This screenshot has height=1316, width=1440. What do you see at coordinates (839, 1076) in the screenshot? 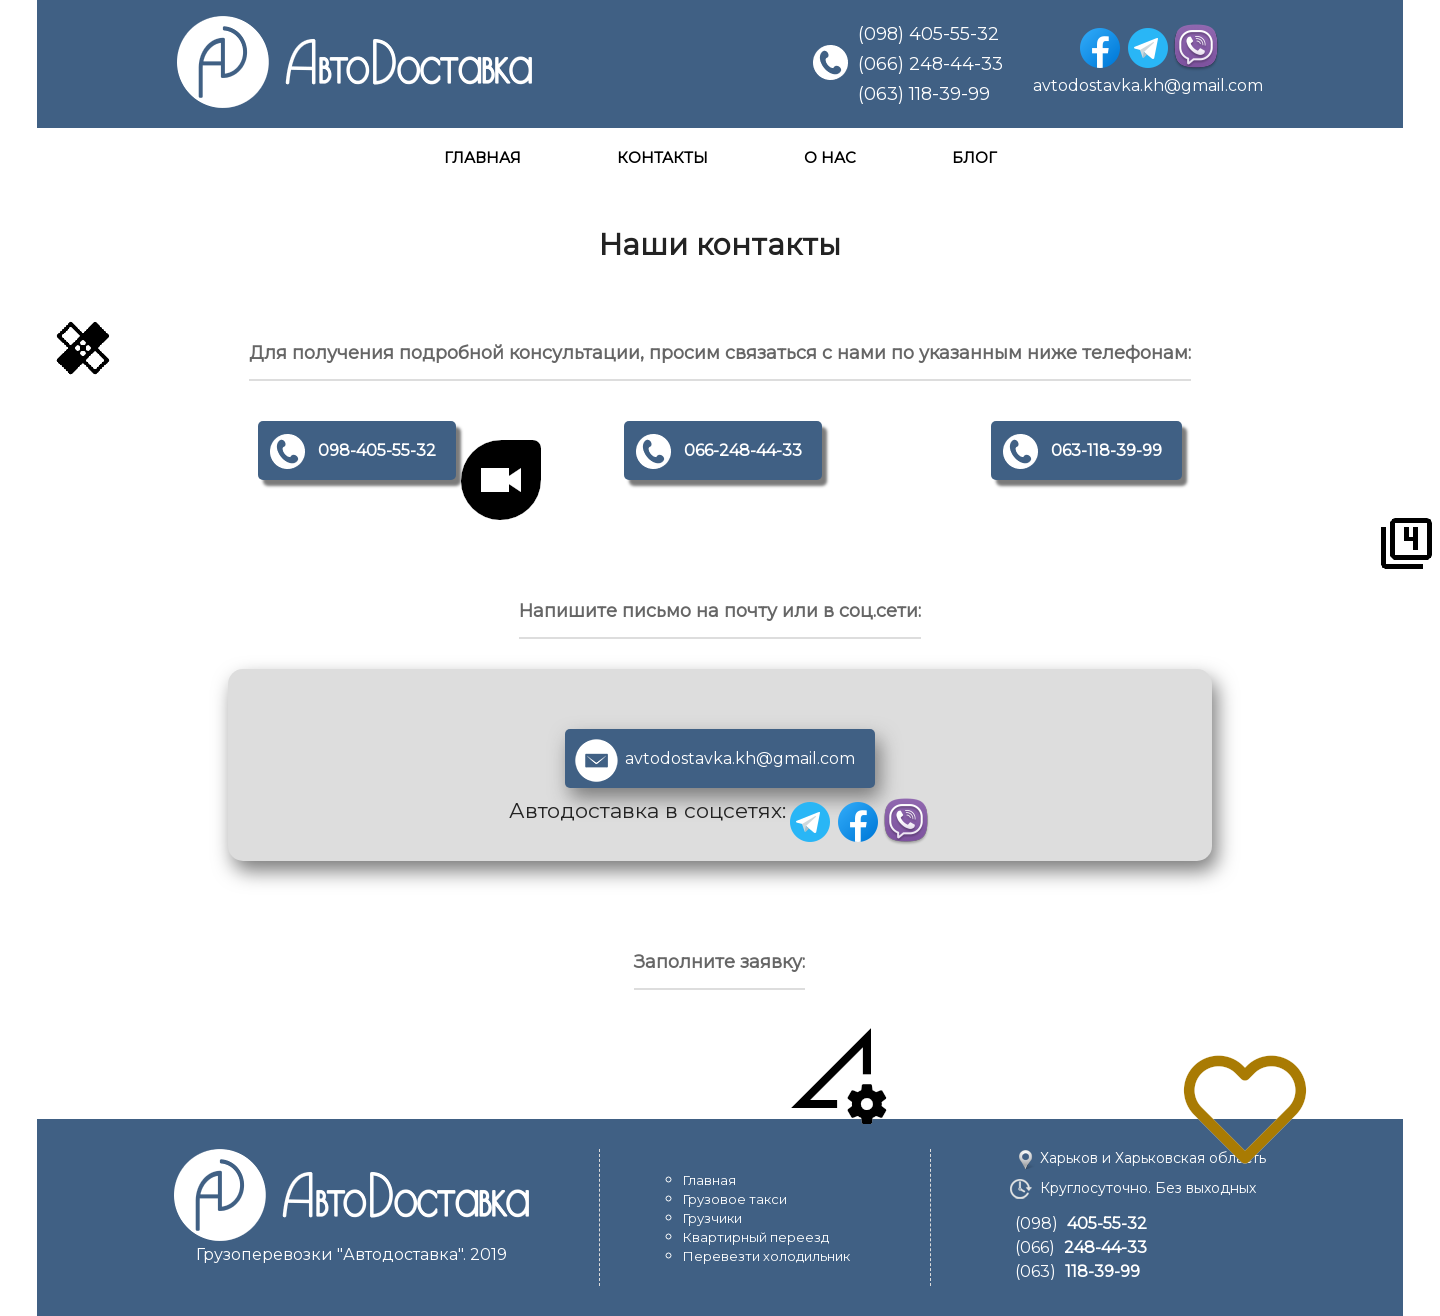
I see `configure data connection settings` at bounding box center [839, 1076].